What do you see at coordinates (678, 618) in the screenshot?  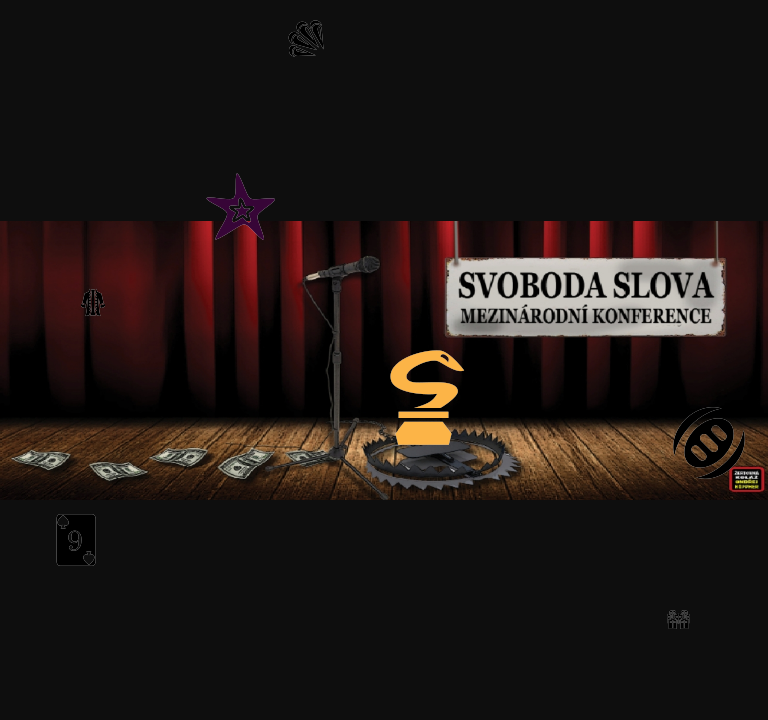 I see `access the graveyard or cemetery area in-game` at bounding box center [678, 618].